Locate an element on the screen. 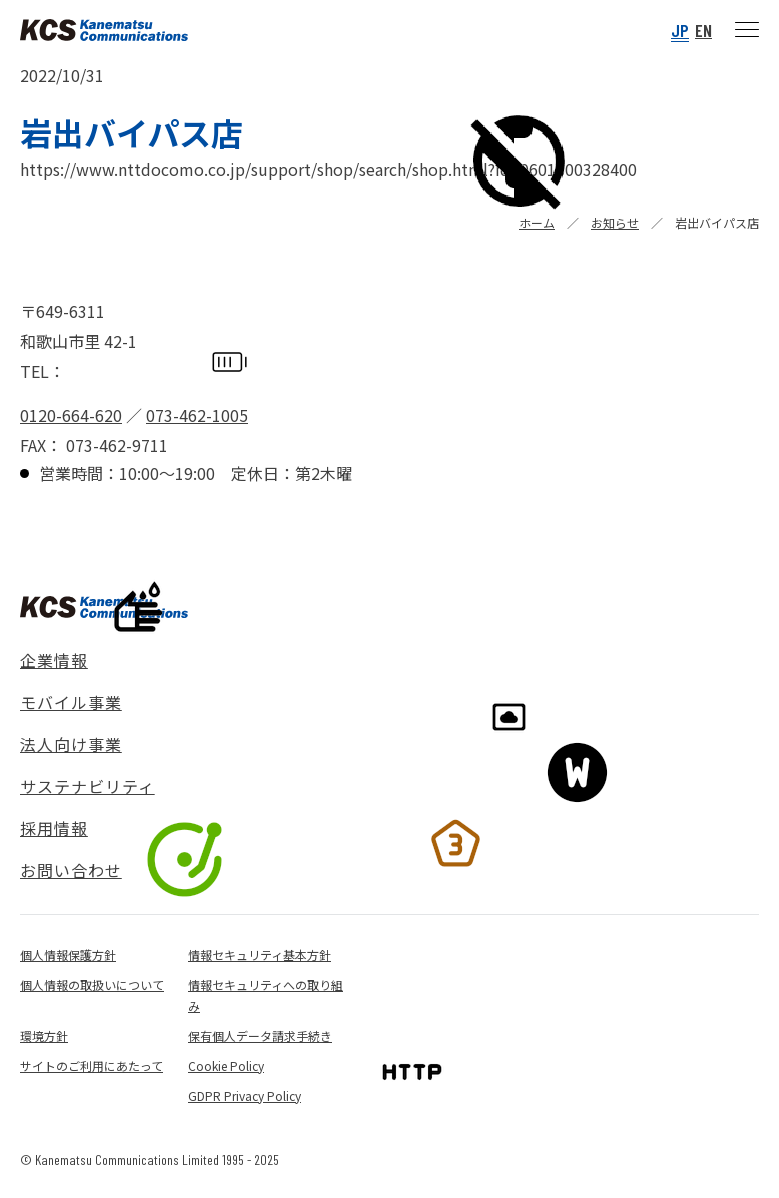 This screenshot has height=1198, width=779. access music or audio library is located at coordinates (184, 859).